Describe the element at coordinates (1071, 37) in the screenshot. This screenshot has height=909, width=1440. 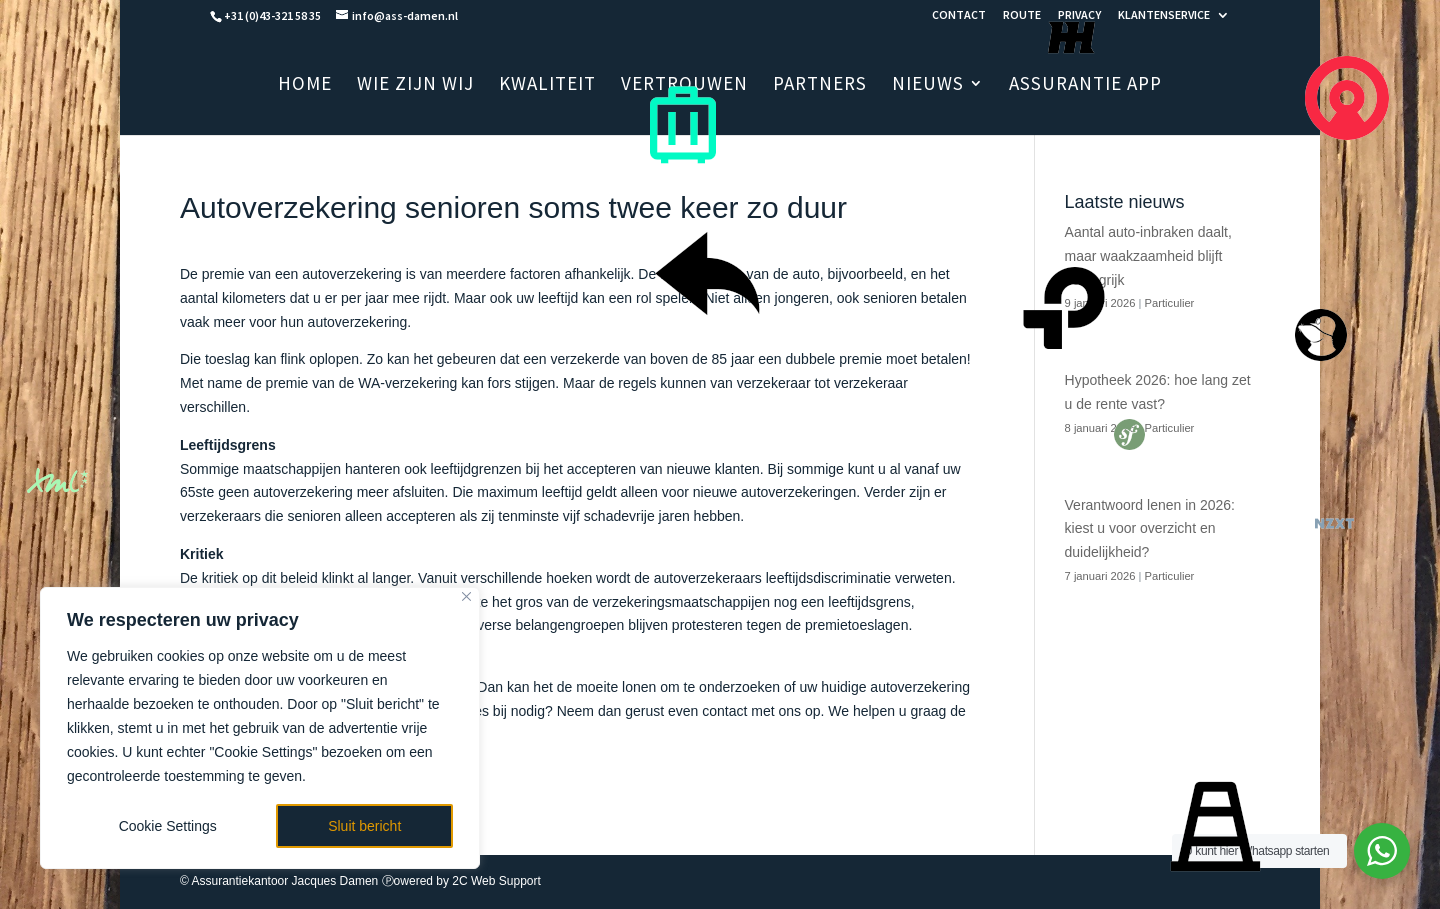
I see `open the Car Throttle app` at that location.